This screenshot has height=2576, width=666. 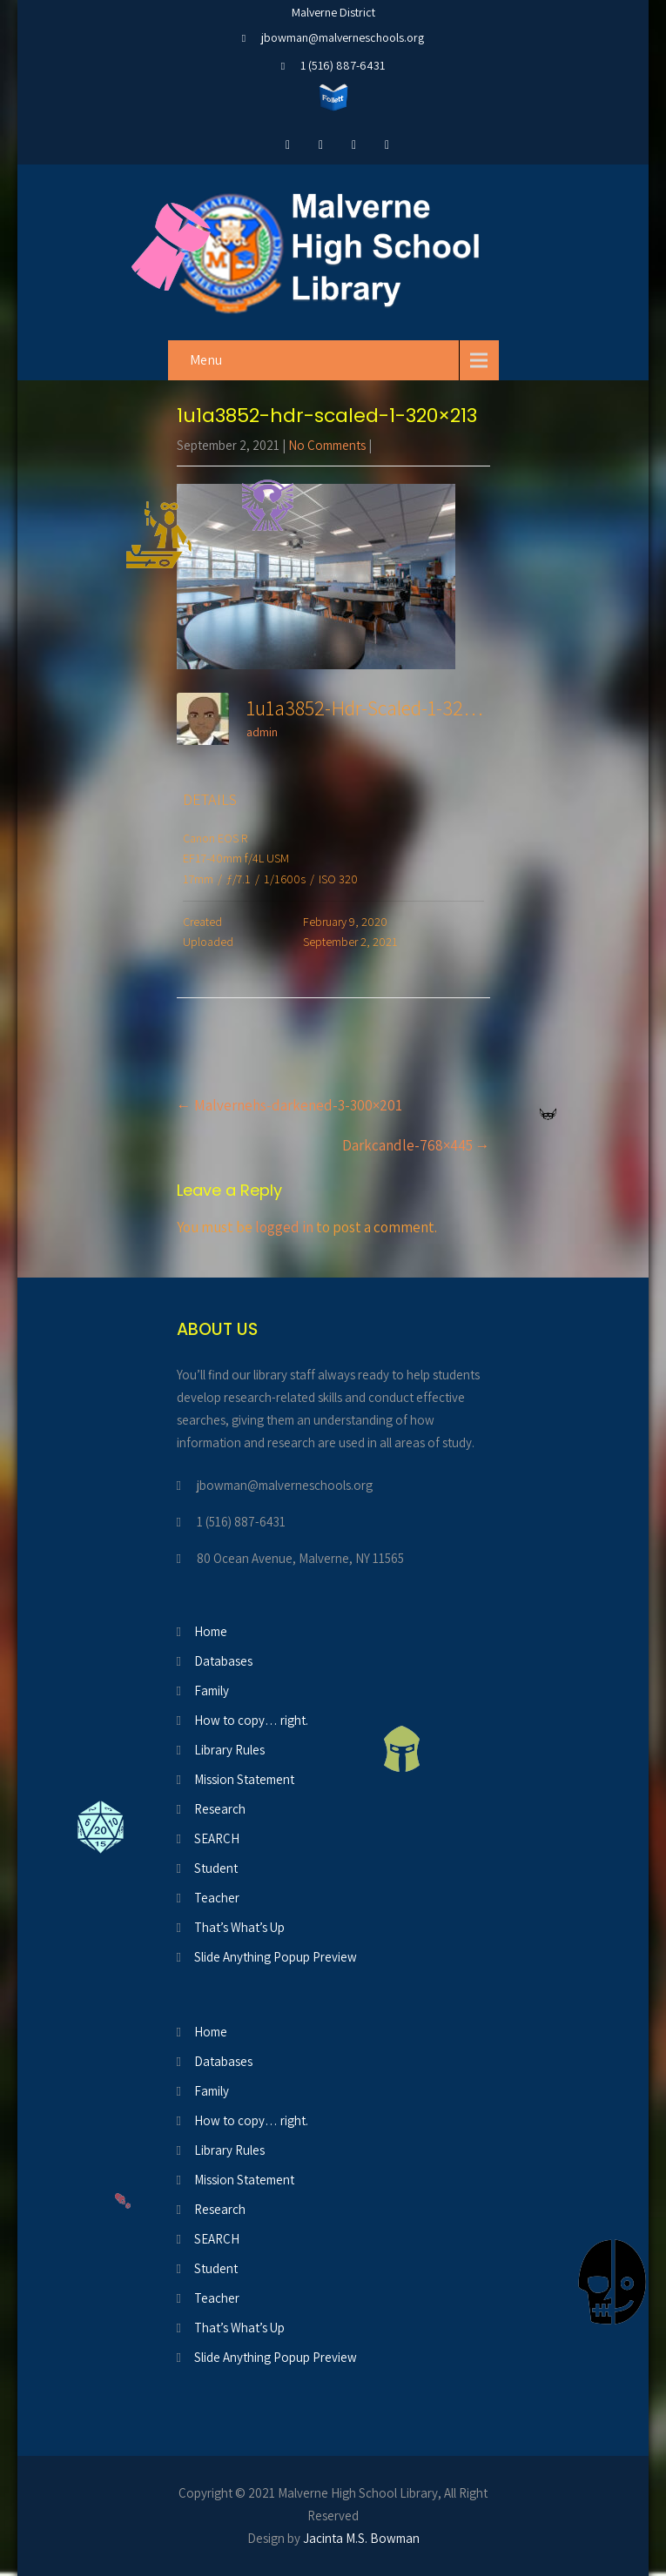 I want to click on condor or eagle emblem representing a faction or team, so click(x=267, y=505).